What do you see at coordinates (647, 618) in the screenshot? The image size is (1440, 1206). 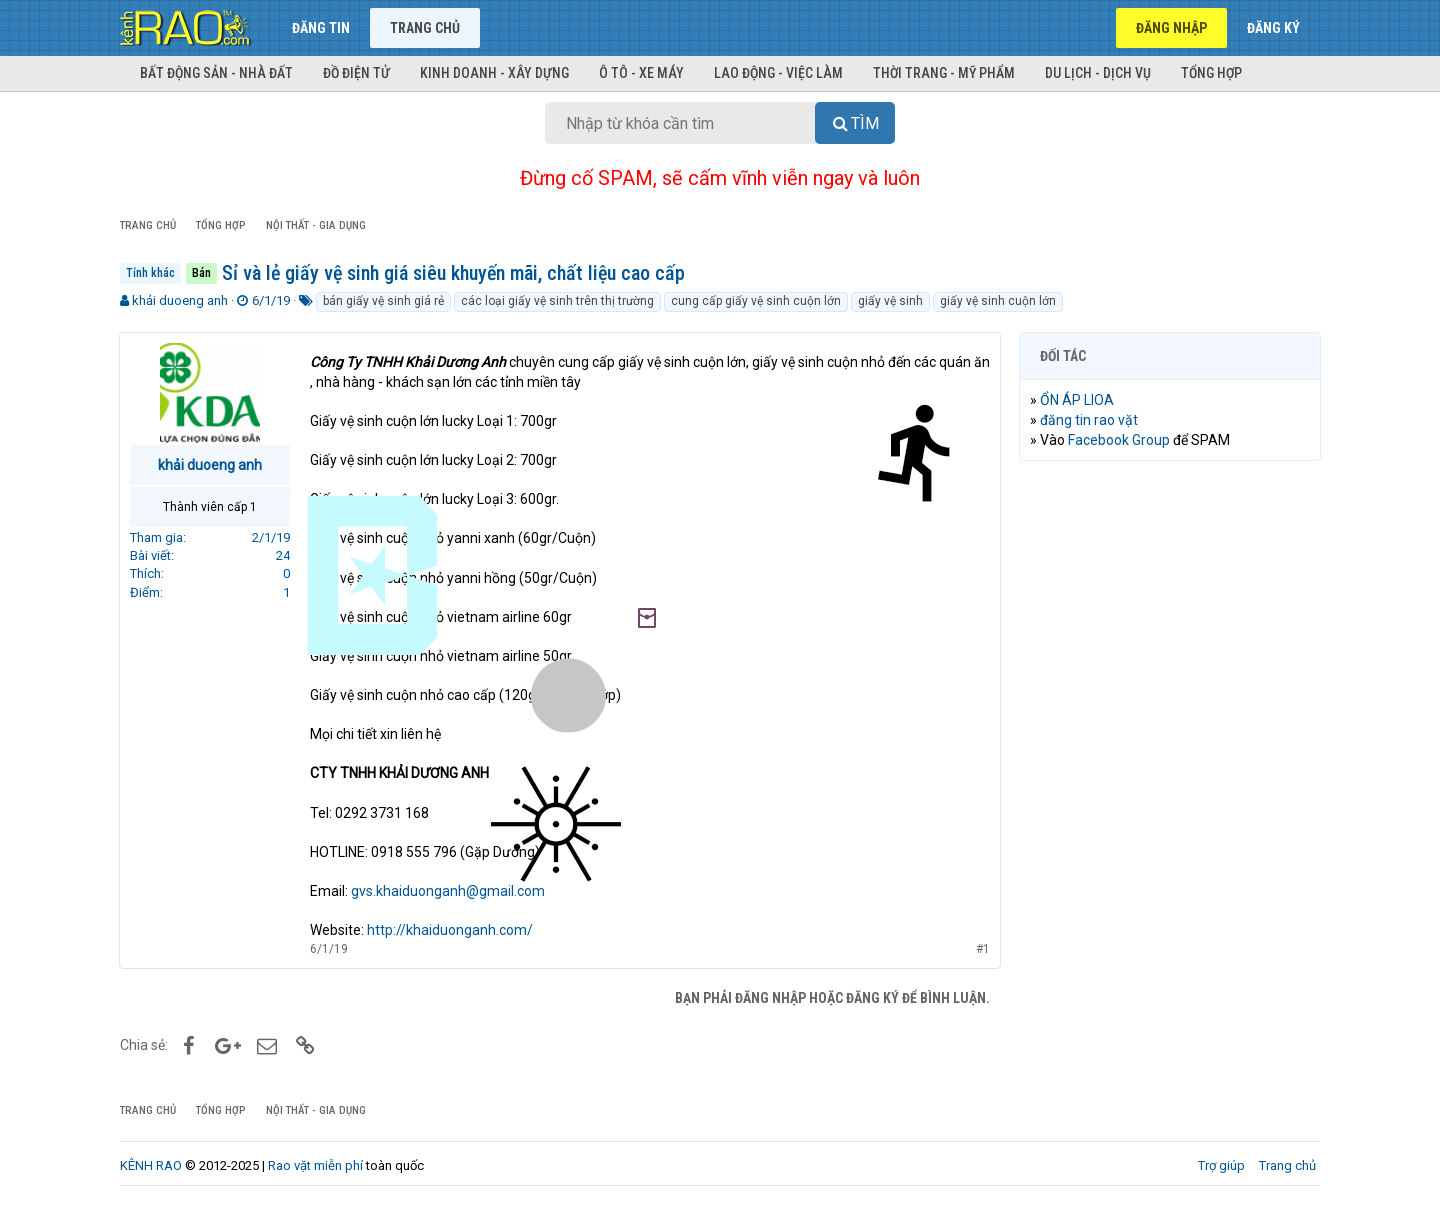 I see `send or receive a red packet (hongbao)` at bounding box center [647, 618].